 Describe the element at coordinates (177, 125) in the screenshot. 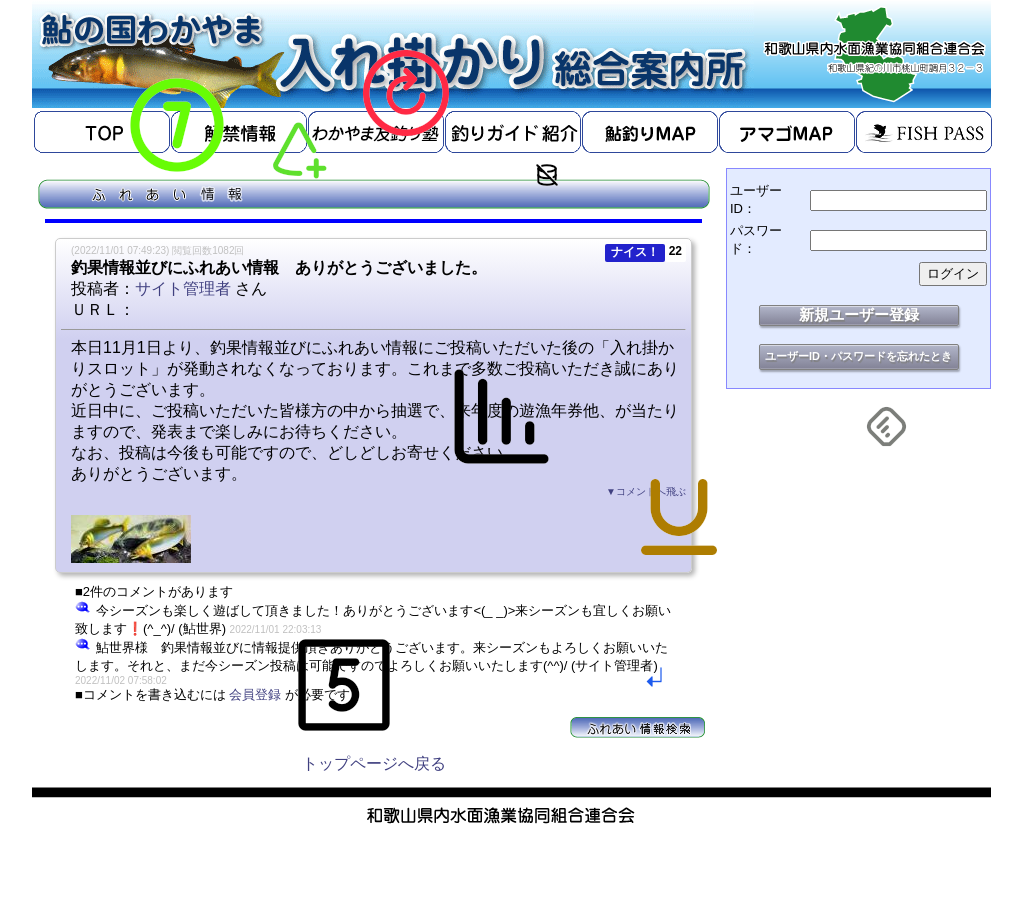

I see `indicates step 7 in a multi-step process` at that location.